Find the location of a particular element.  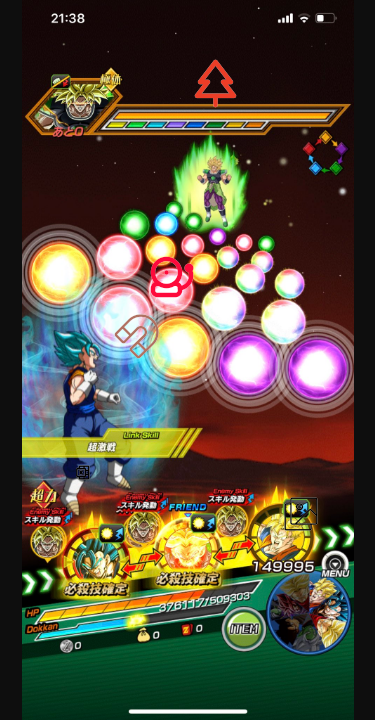

open Microsoft Excel is located at coordinates (83, 472).